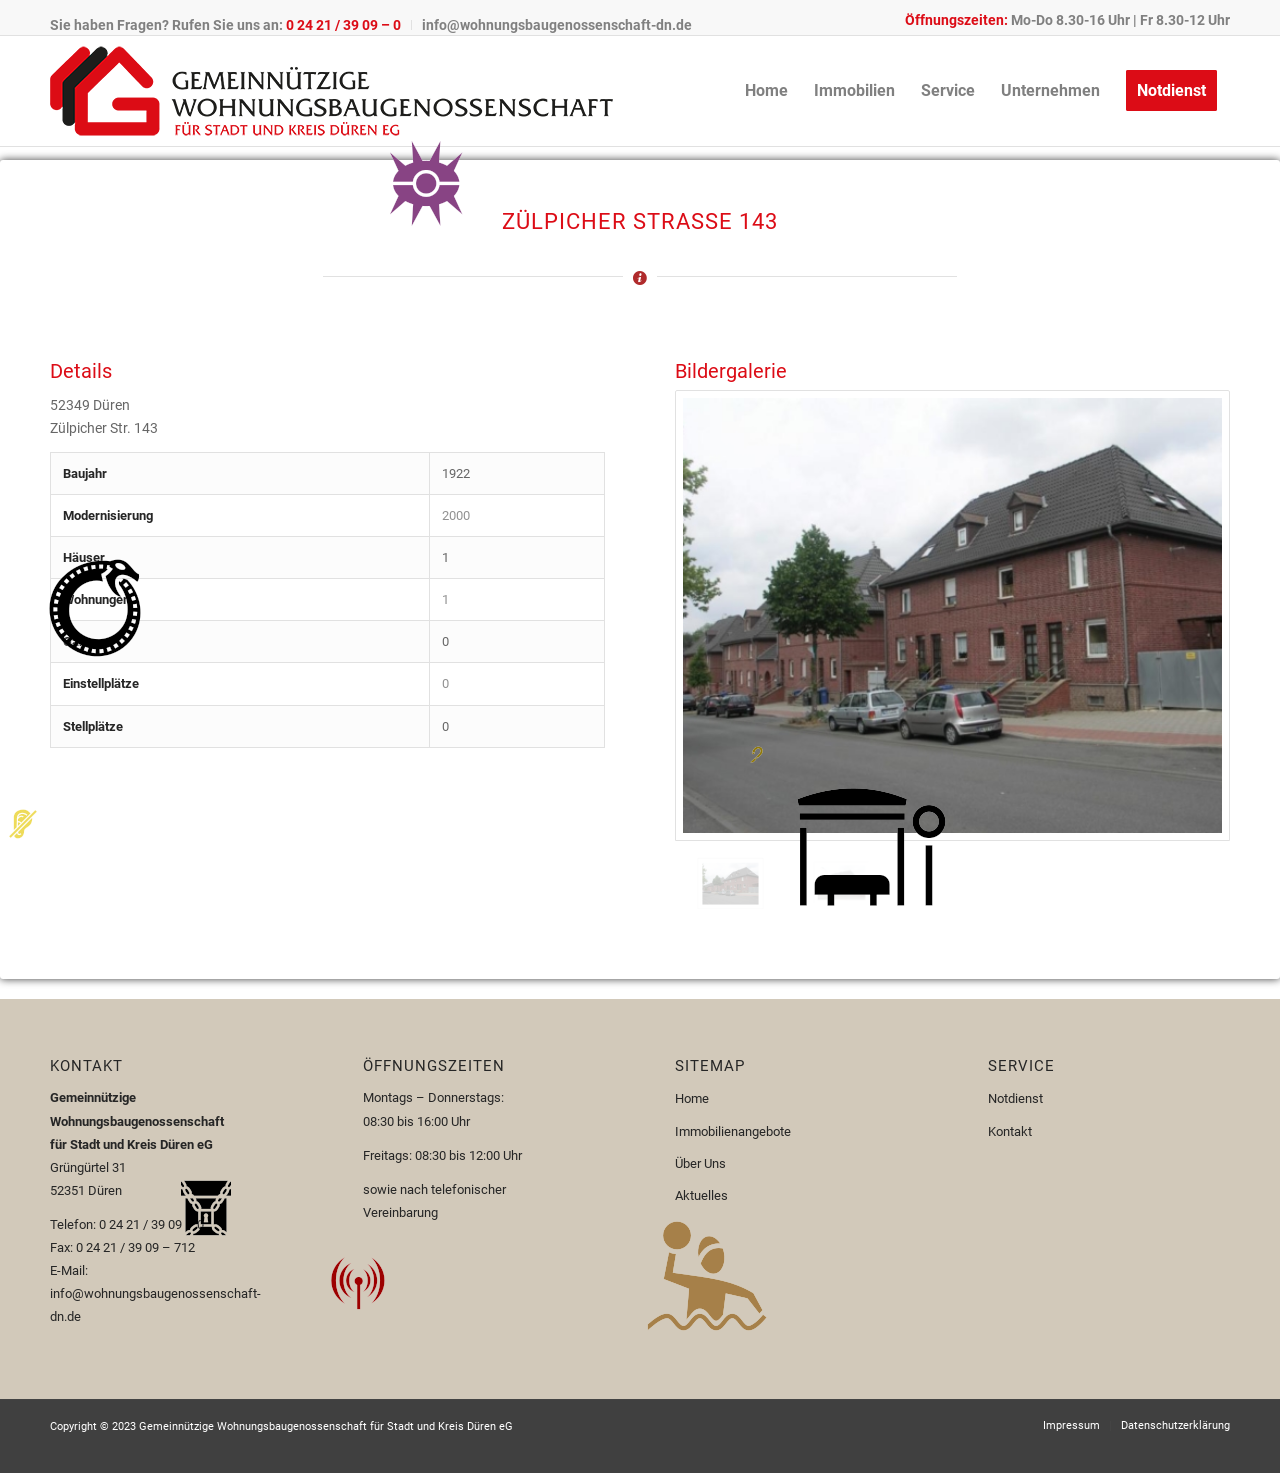 Image resolution: width=1280 pixels, height=1473 pixels. I want to click on select spiked shell item or armor in game inventory, so click(426, 184).